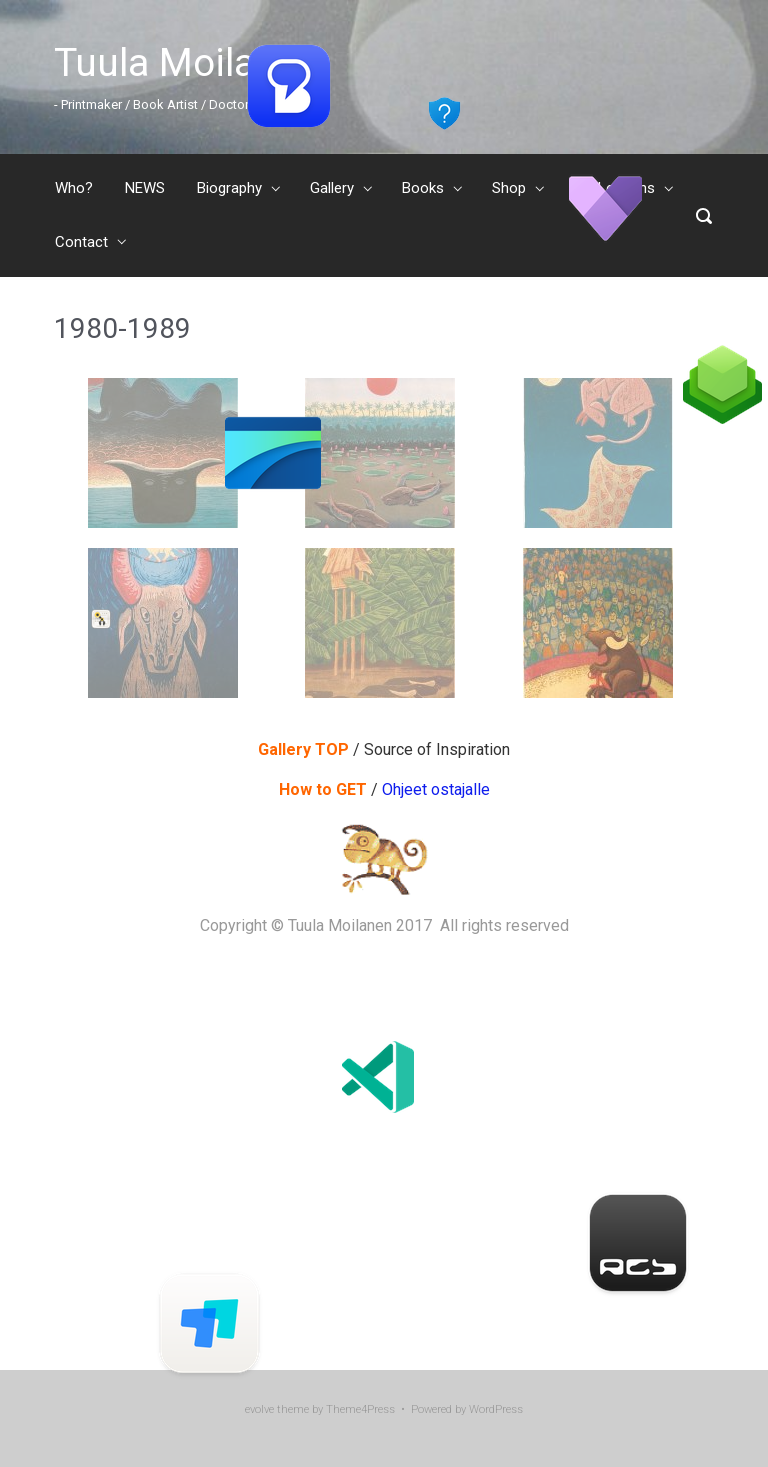 The image size is (768, 1467). Describe the element at coordinates (605, 208) in the screenshot. I see `open Microsoft Kaizala service app` at that location.